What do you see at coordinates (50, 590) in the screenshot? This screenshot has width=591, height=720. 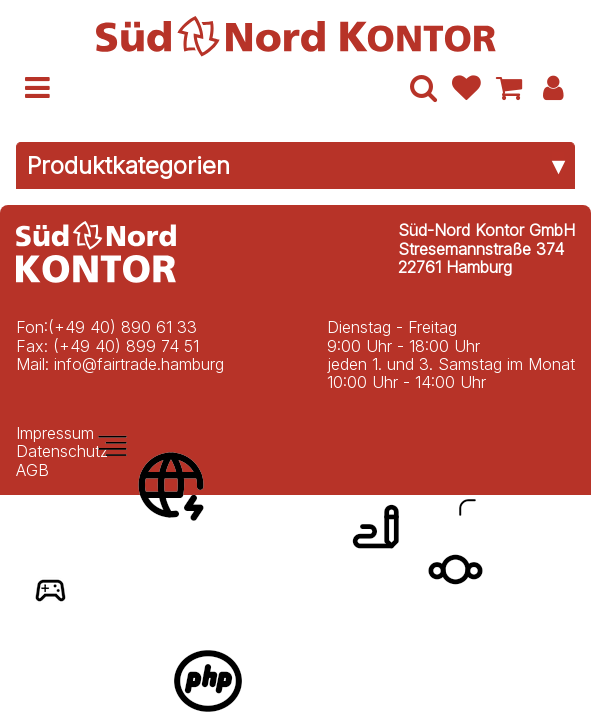 I see `access gaming or esports features` at bounding box center [50, 590].